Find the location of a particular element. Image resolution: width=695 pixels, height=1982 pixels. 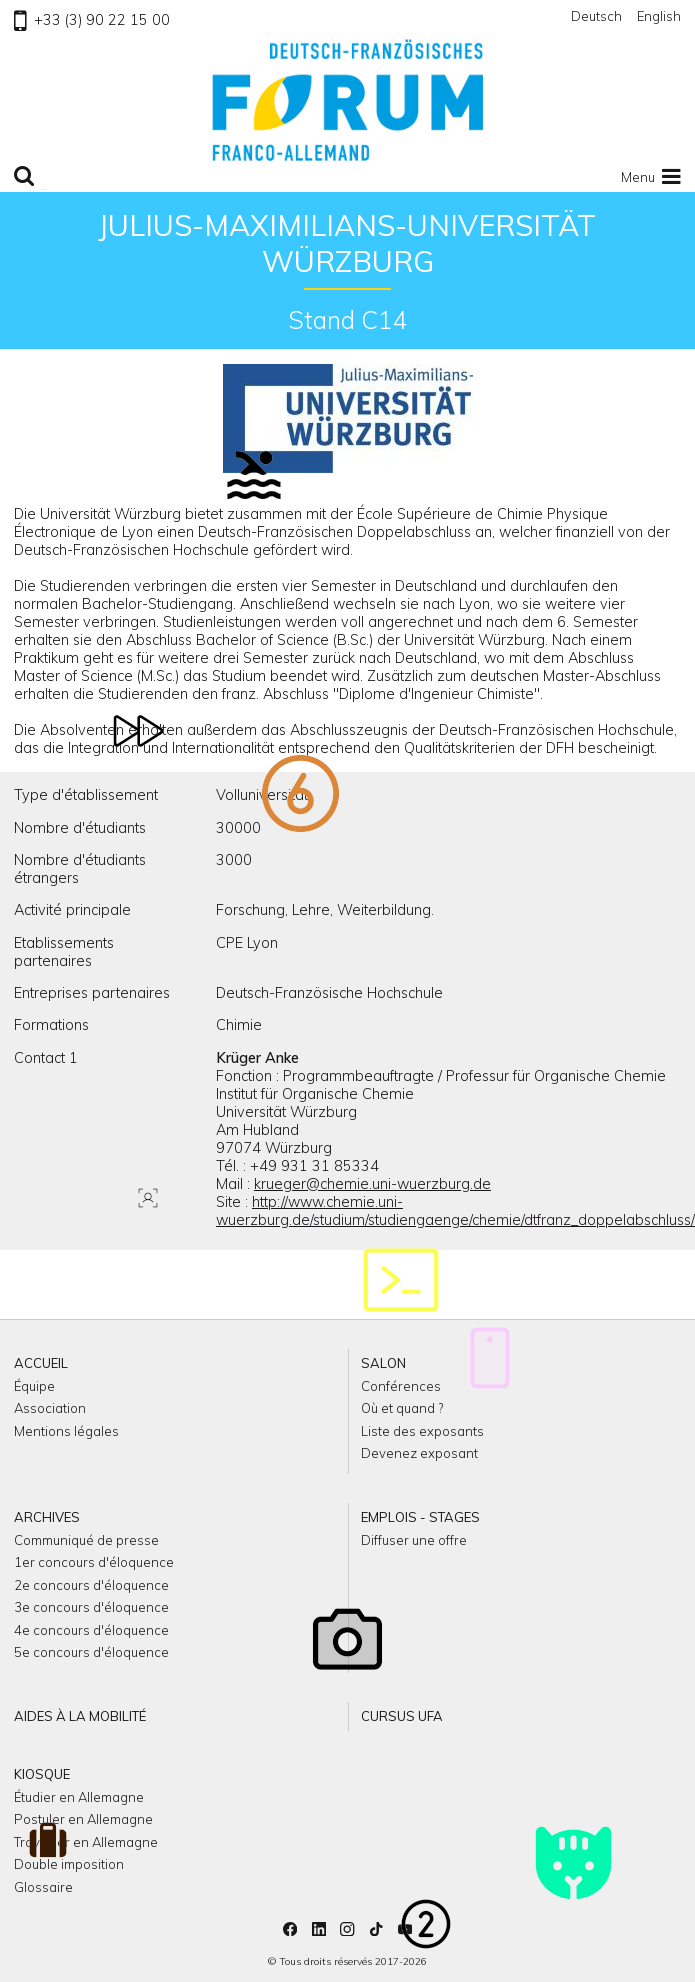

access pet-related features or settings is located at coordinates (573, 1861).